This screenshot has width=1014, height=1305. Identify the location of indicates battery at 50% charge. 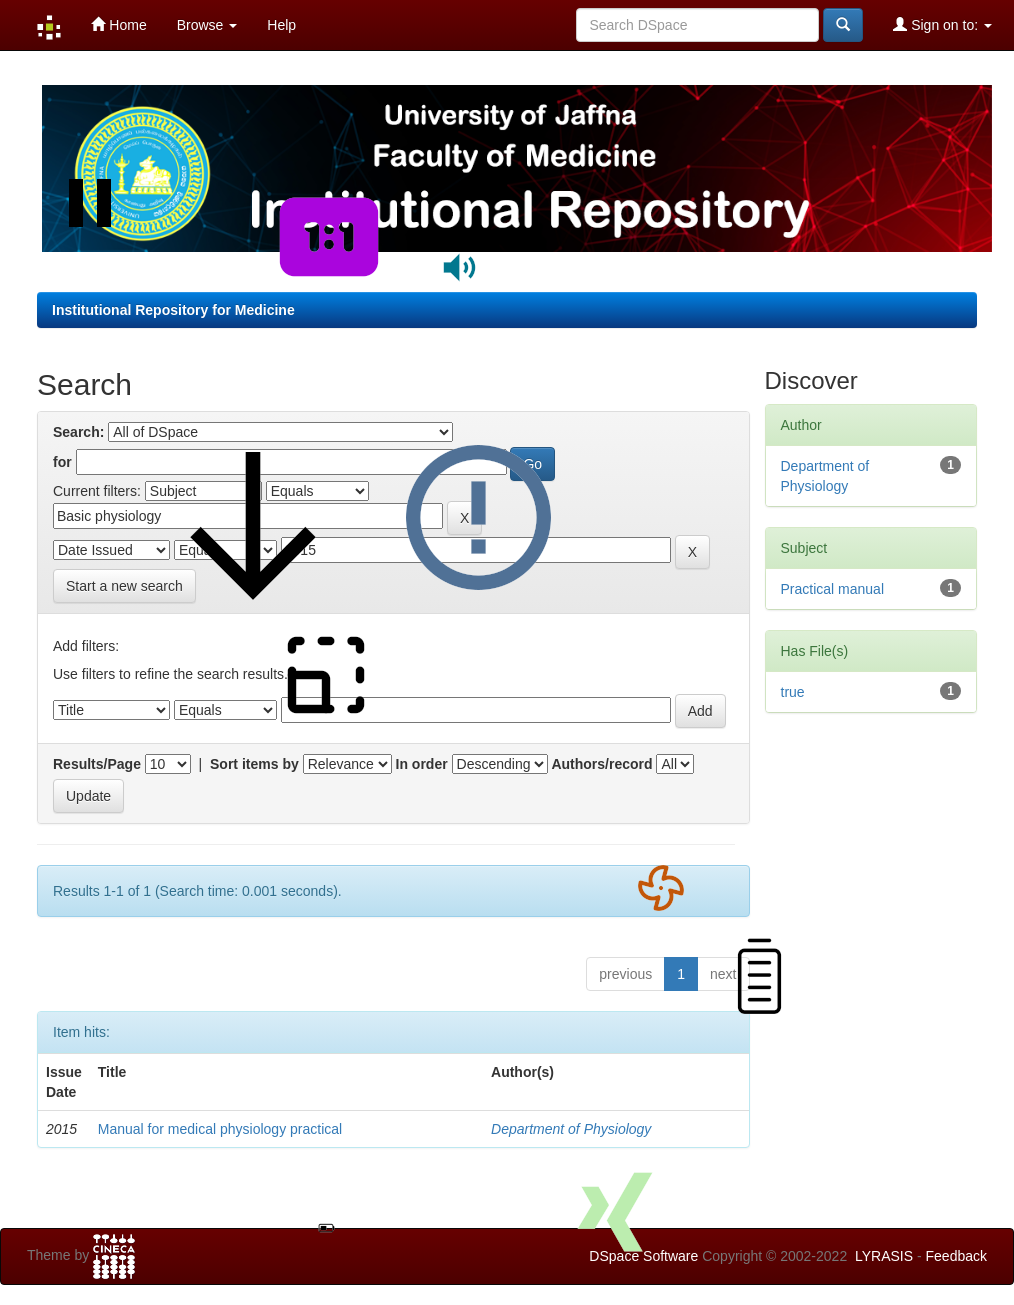
(326, 1227).